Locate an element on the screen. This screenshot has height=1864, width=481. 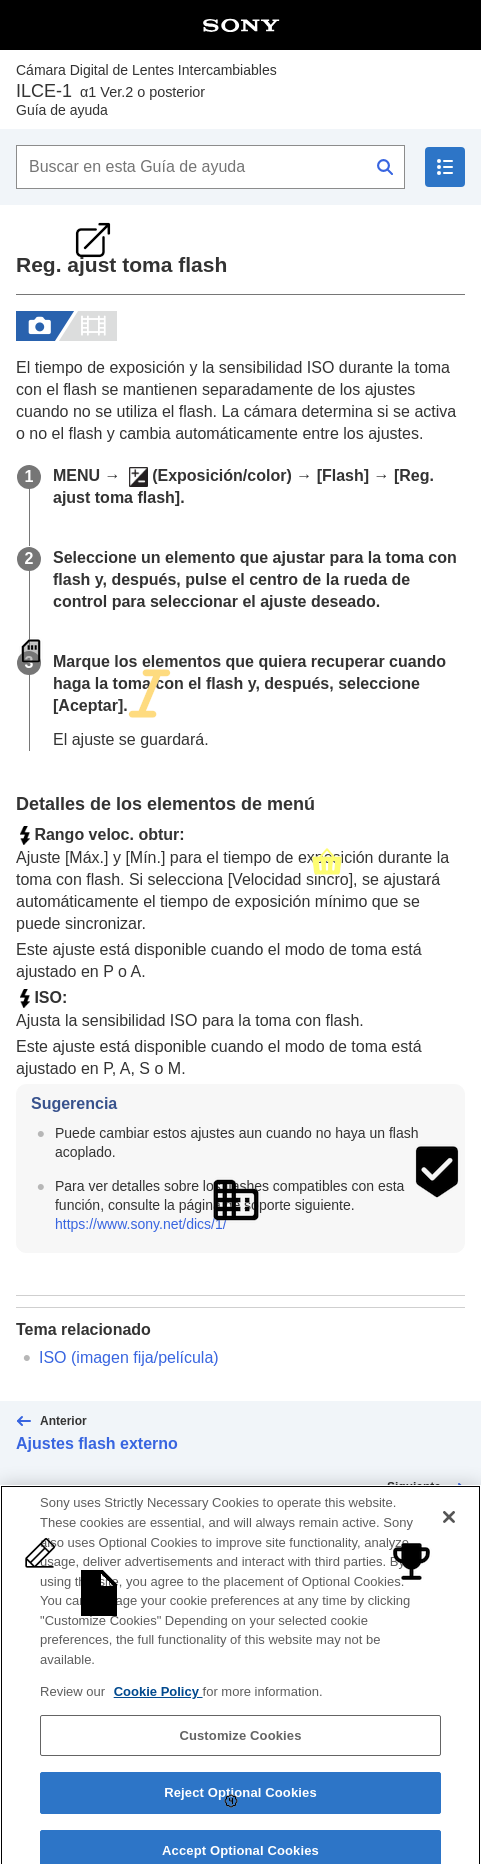
view achievements or awards is located at coordinates (411, 1561).